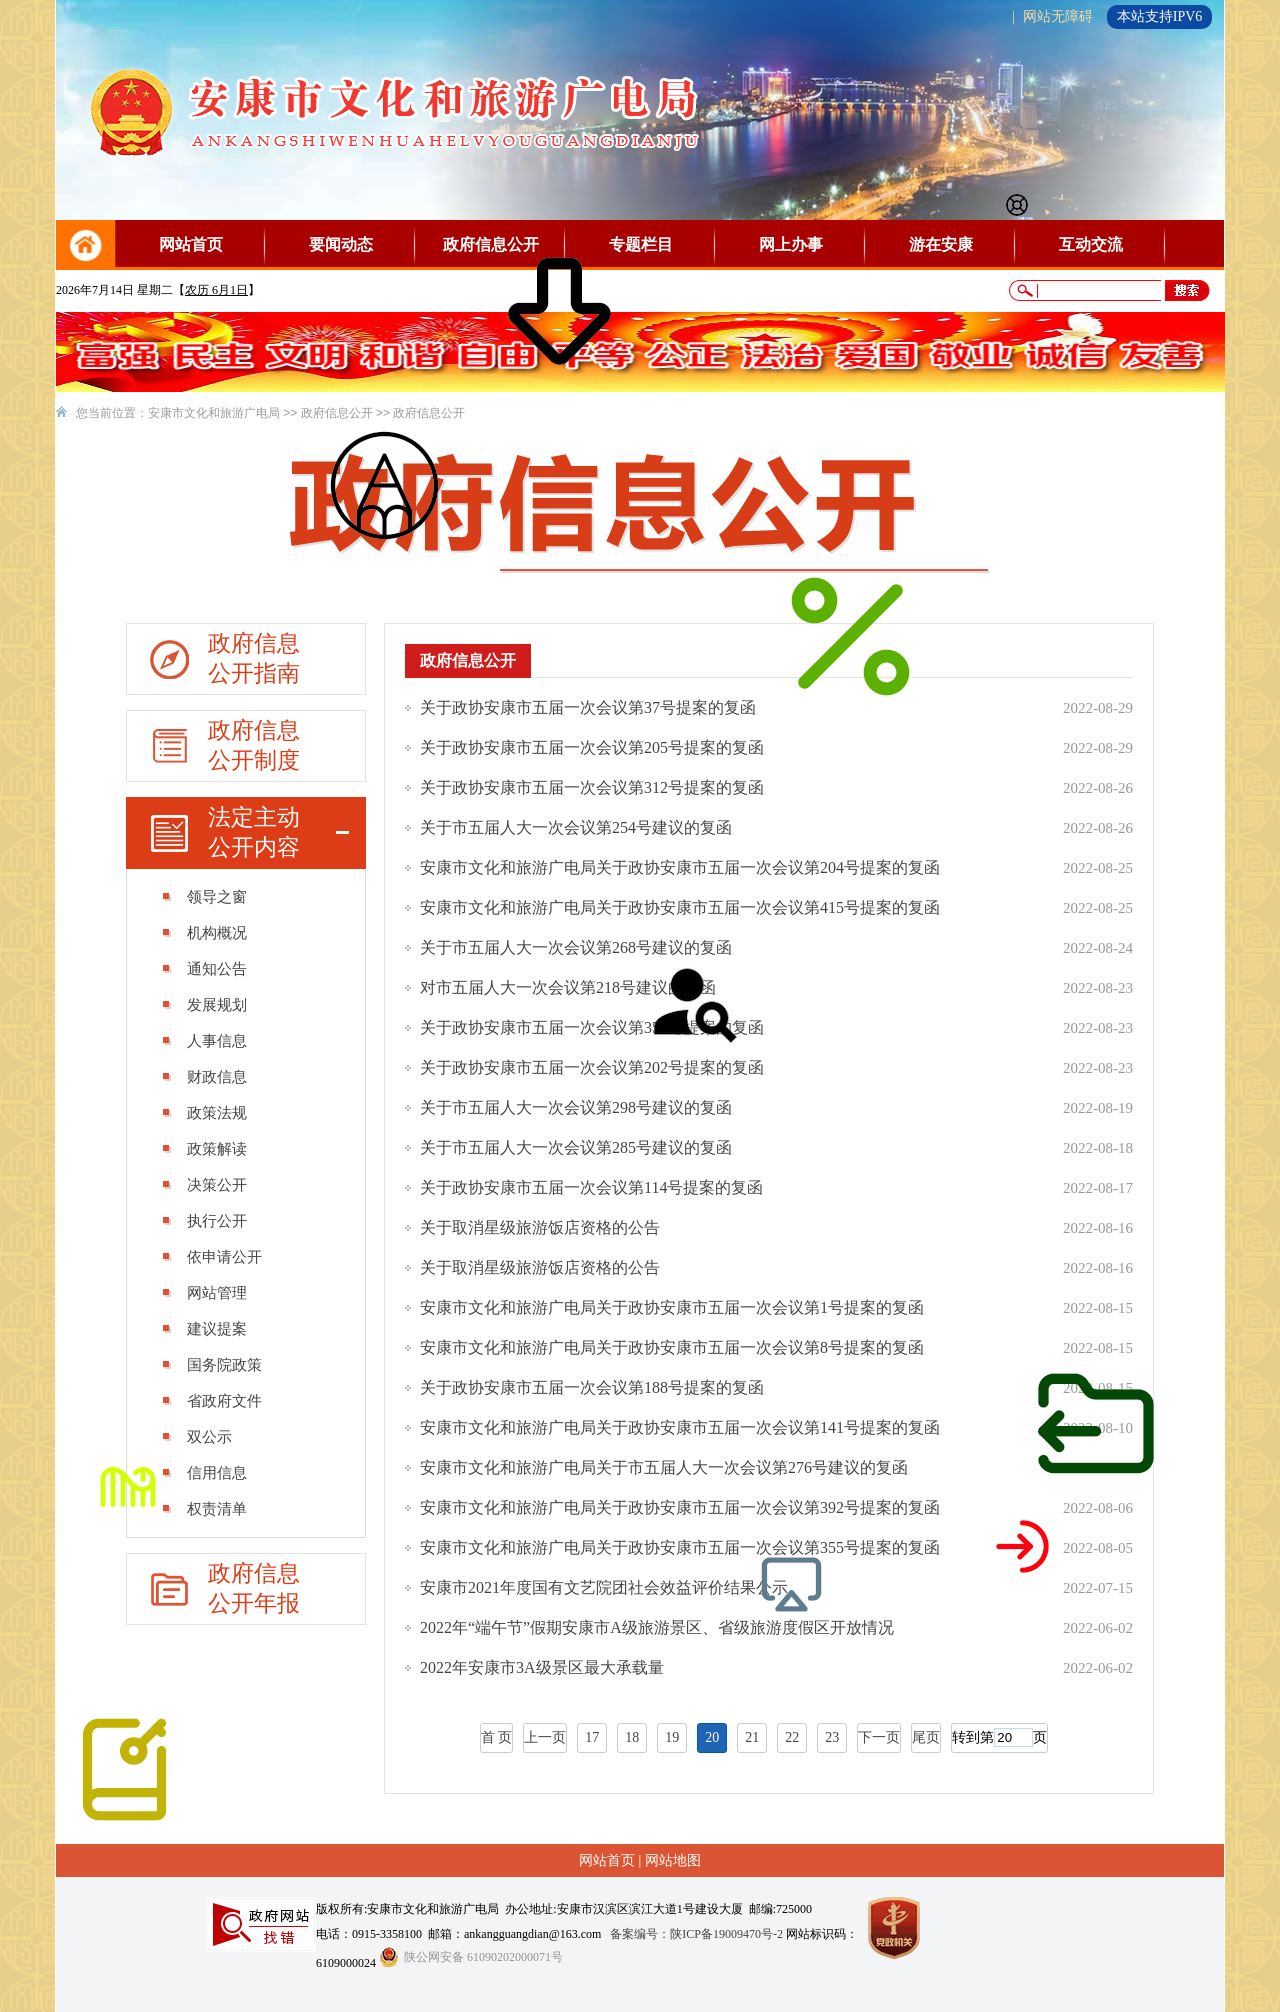 The height and width of the screenshot is (2012, 1280). What do you see at coordinates (559, 308) in the screenshot?
I see `download file or content` at bounding box center [559, 308].